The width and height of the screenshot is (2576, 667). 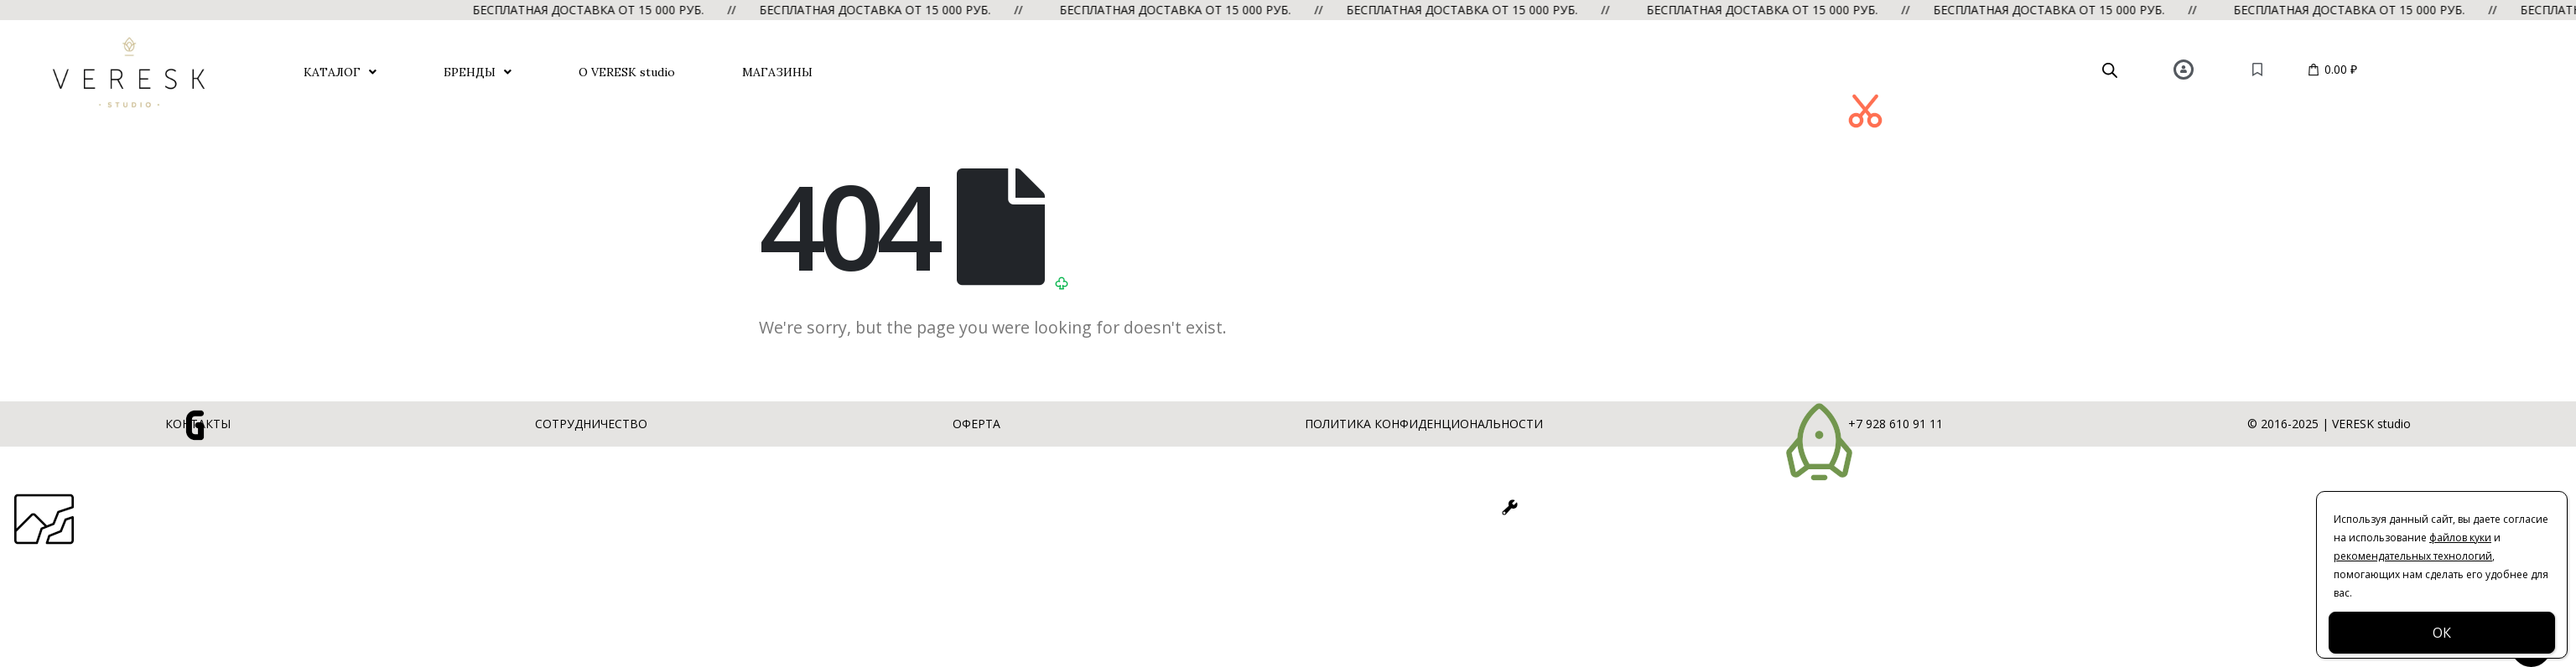 What do you see at coordinates (1509, 507) in the screenshot?
I see `access settings or configuration options` at bounding box center [1509, 507].